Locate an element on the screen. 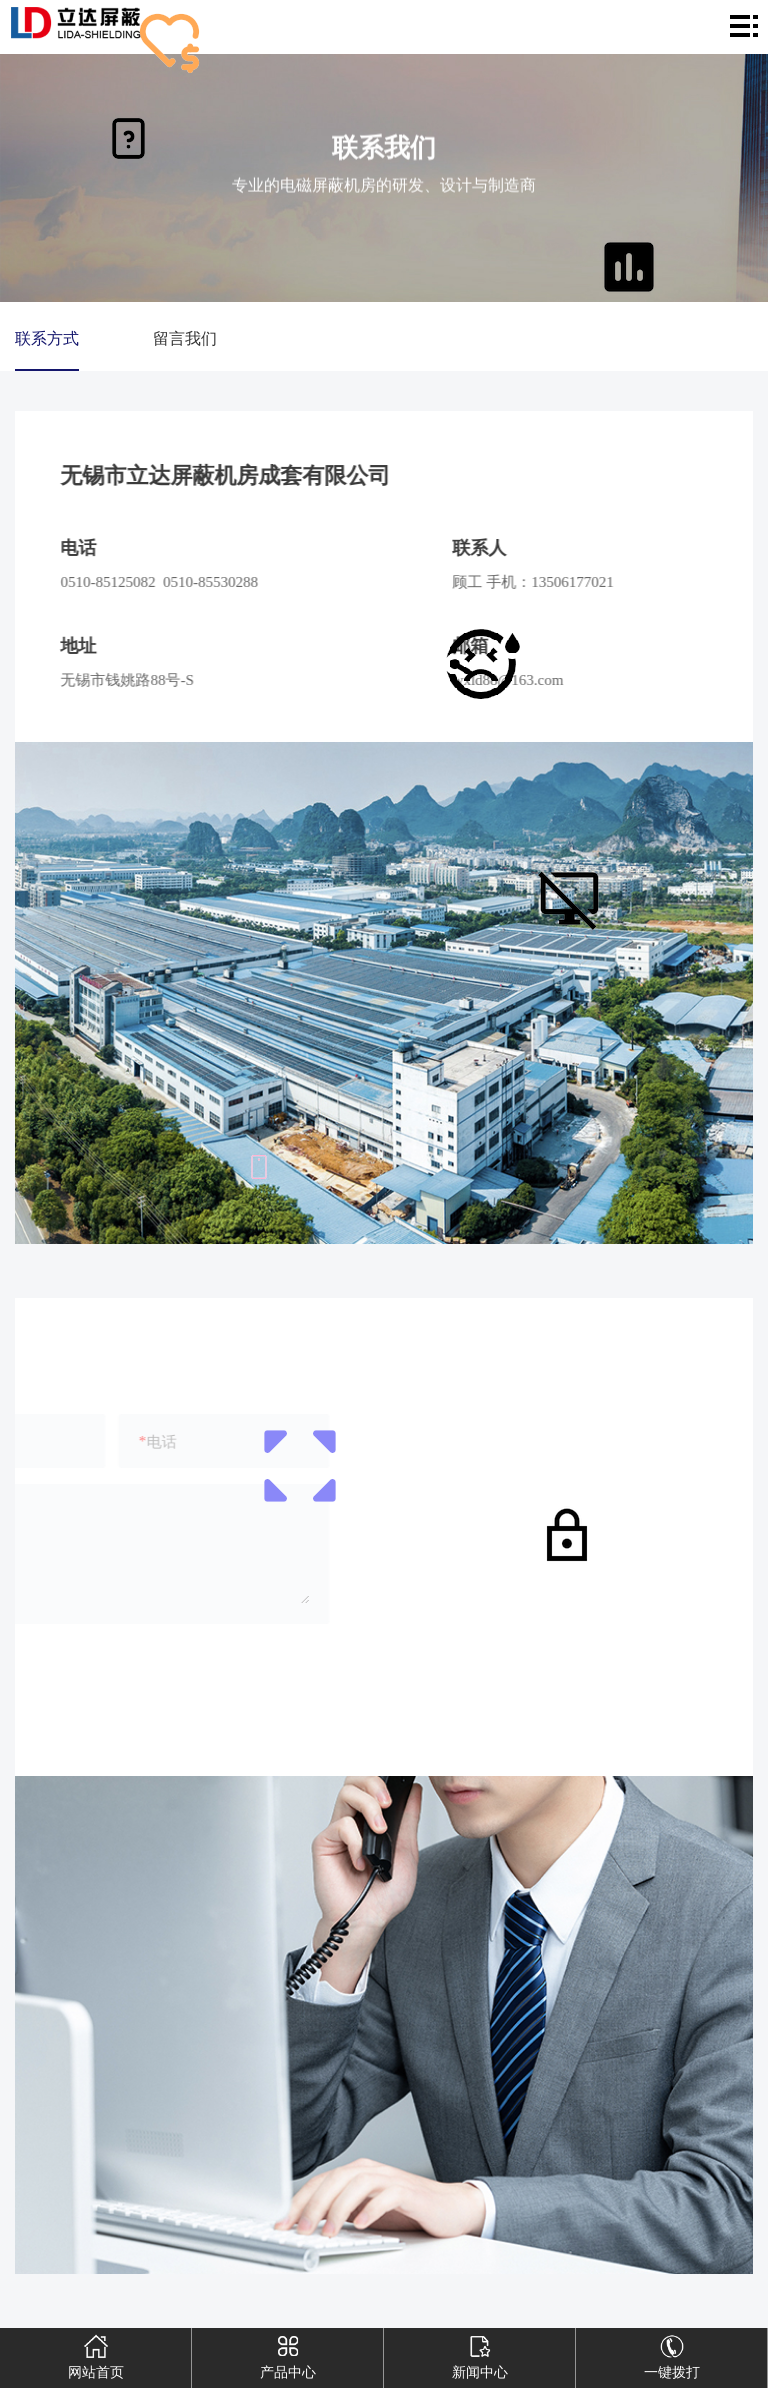 Image resolution: width=768 pixels, height=2388 pixels. expand to fullscreen mode is located at coordinates (300, 1466).